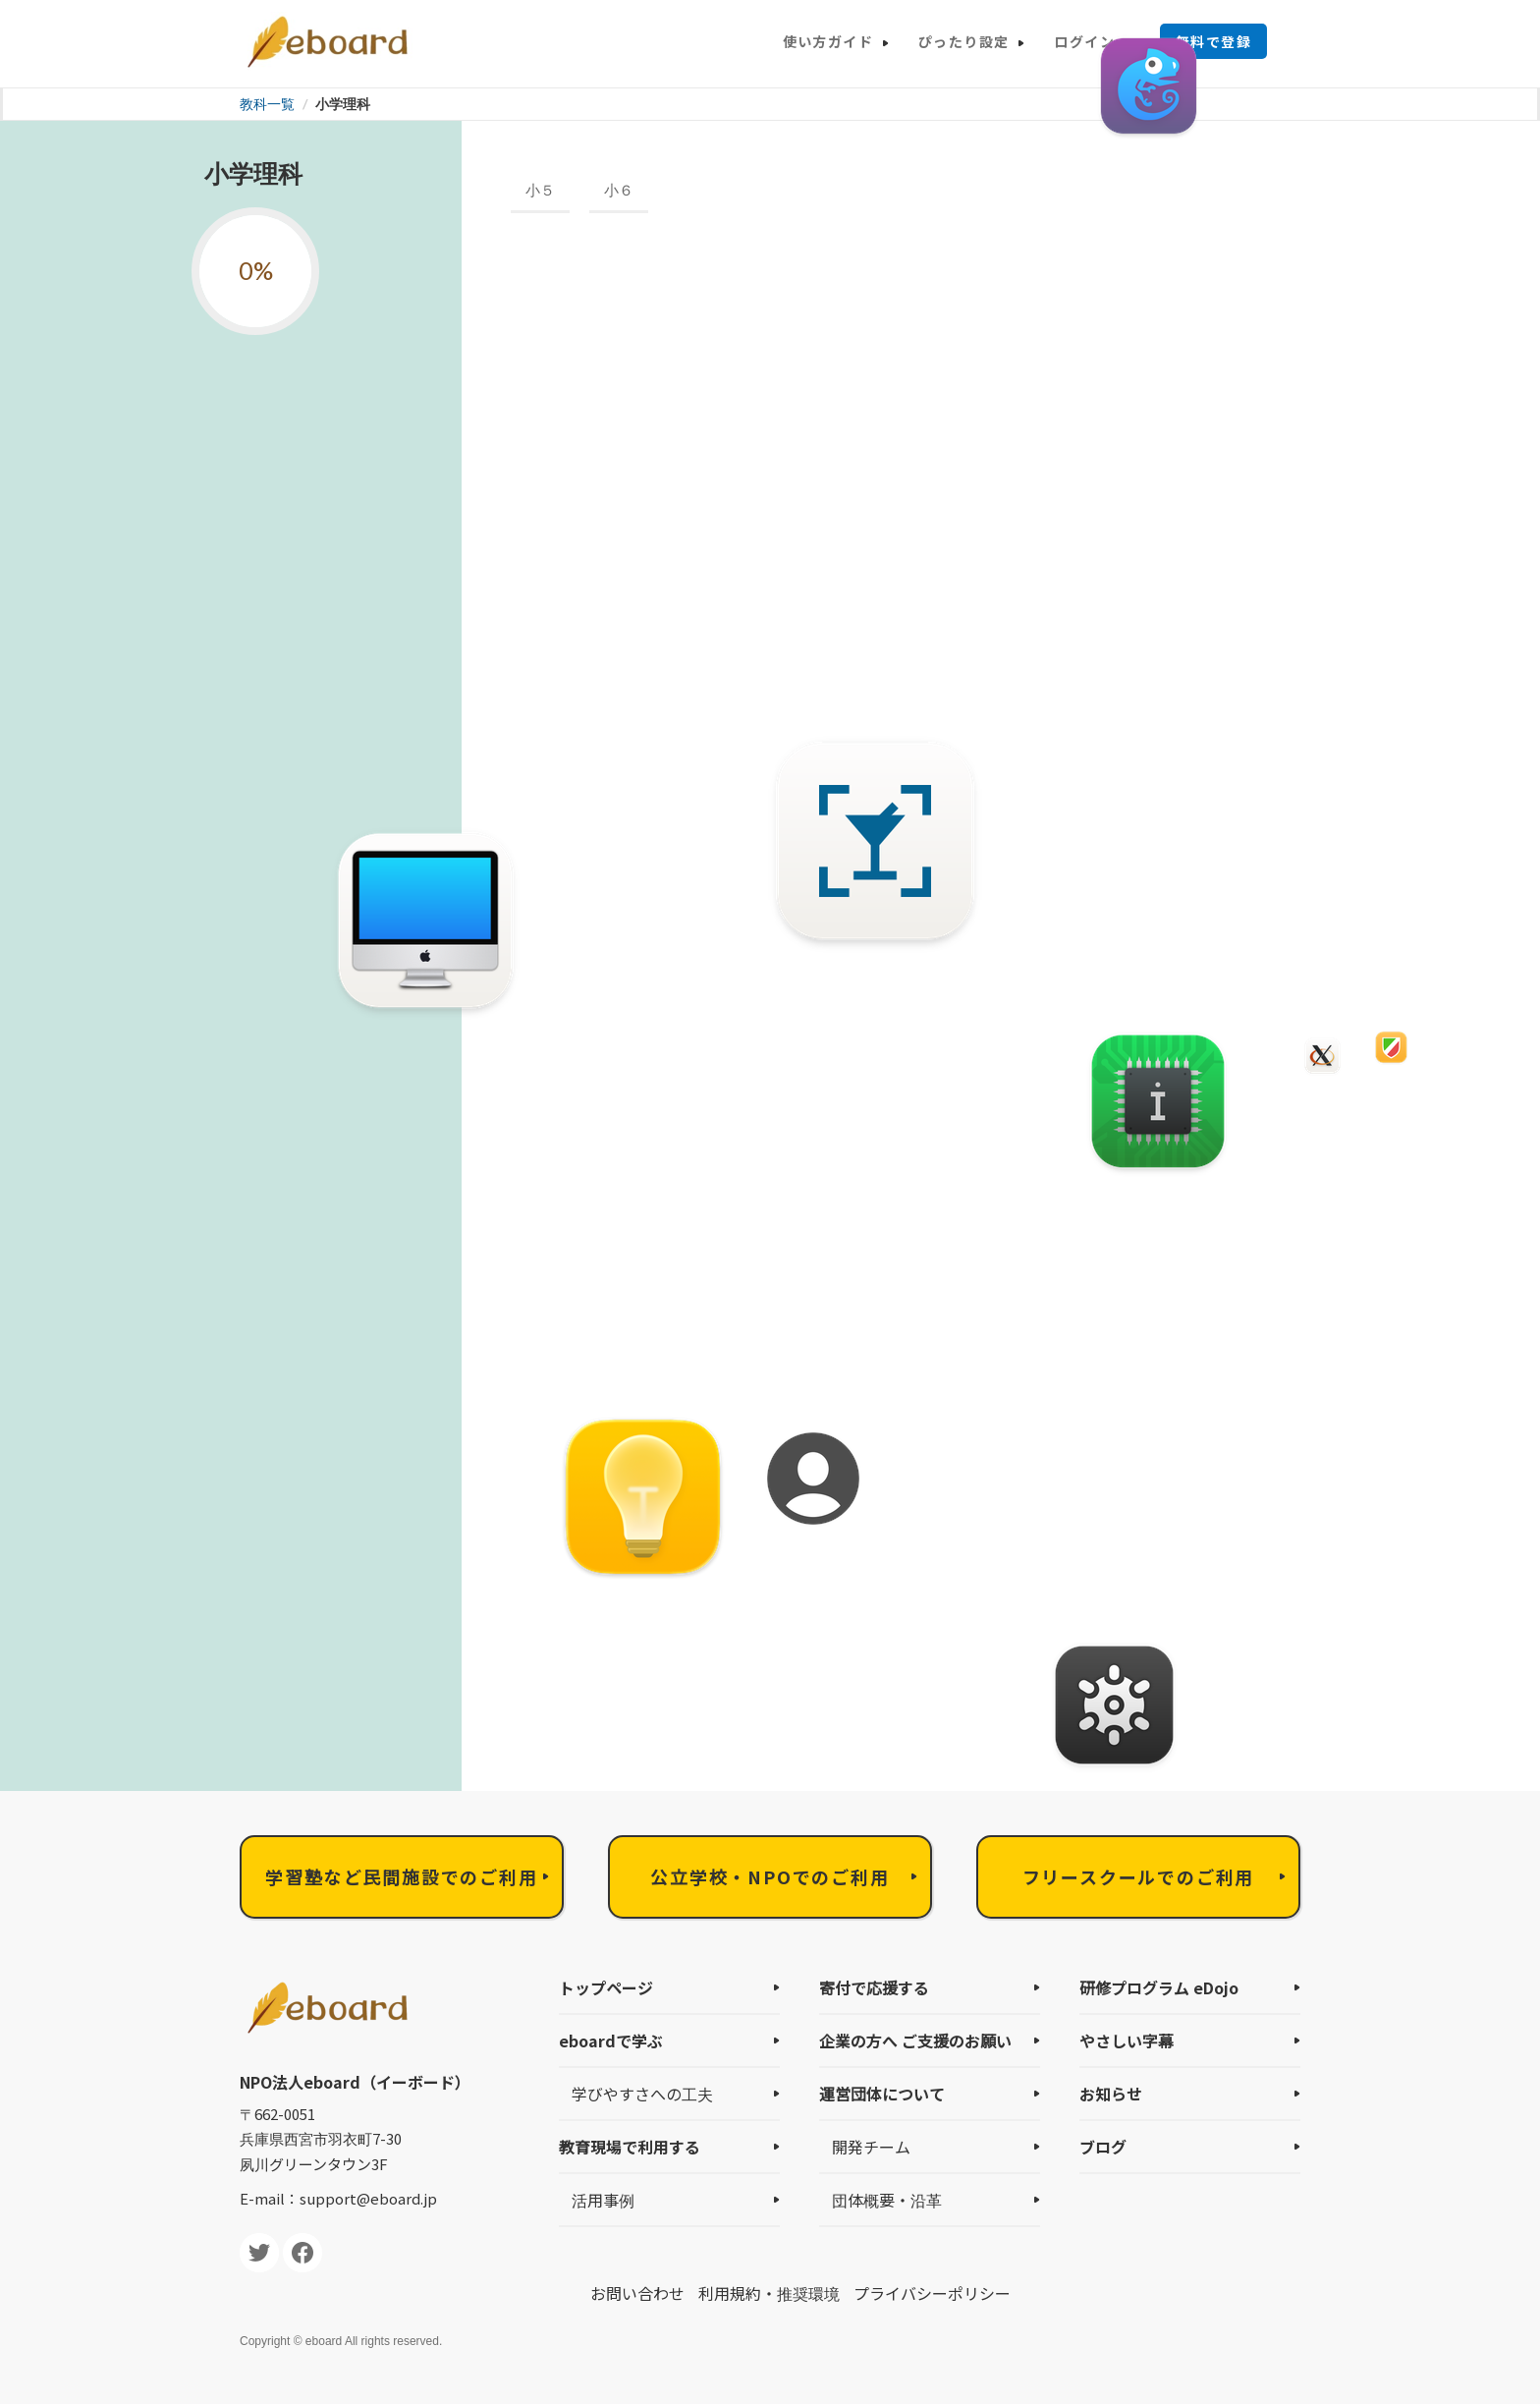  I want to click on launch xorg display server application, so click(1322, 1055).